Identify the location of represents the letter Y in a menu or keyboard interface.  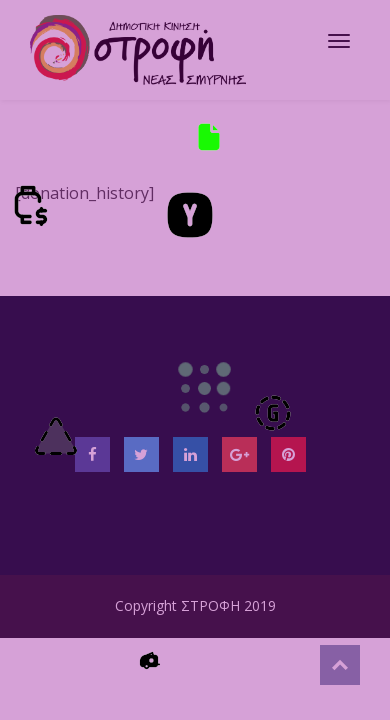
(190, 215).